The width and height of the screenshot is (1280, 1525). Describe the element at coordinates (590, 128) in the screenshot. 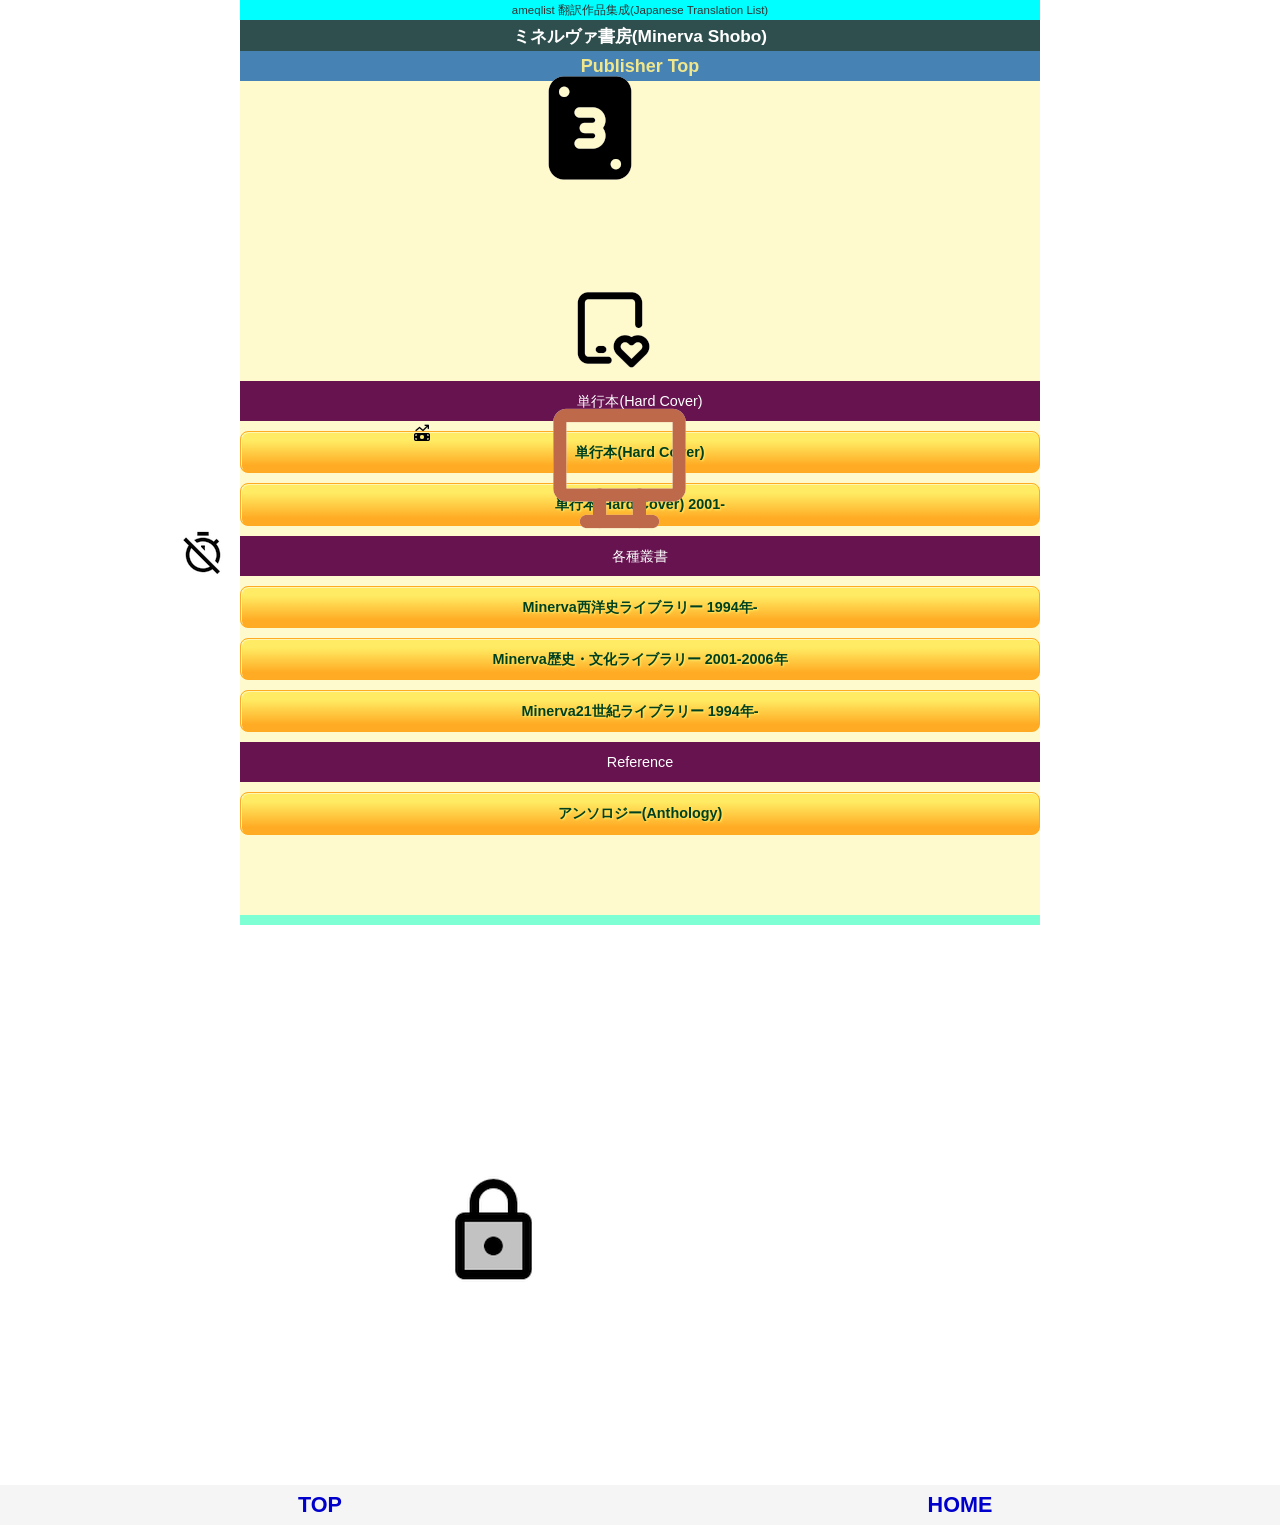

I see `represents the 3 card in a card game` at that location.